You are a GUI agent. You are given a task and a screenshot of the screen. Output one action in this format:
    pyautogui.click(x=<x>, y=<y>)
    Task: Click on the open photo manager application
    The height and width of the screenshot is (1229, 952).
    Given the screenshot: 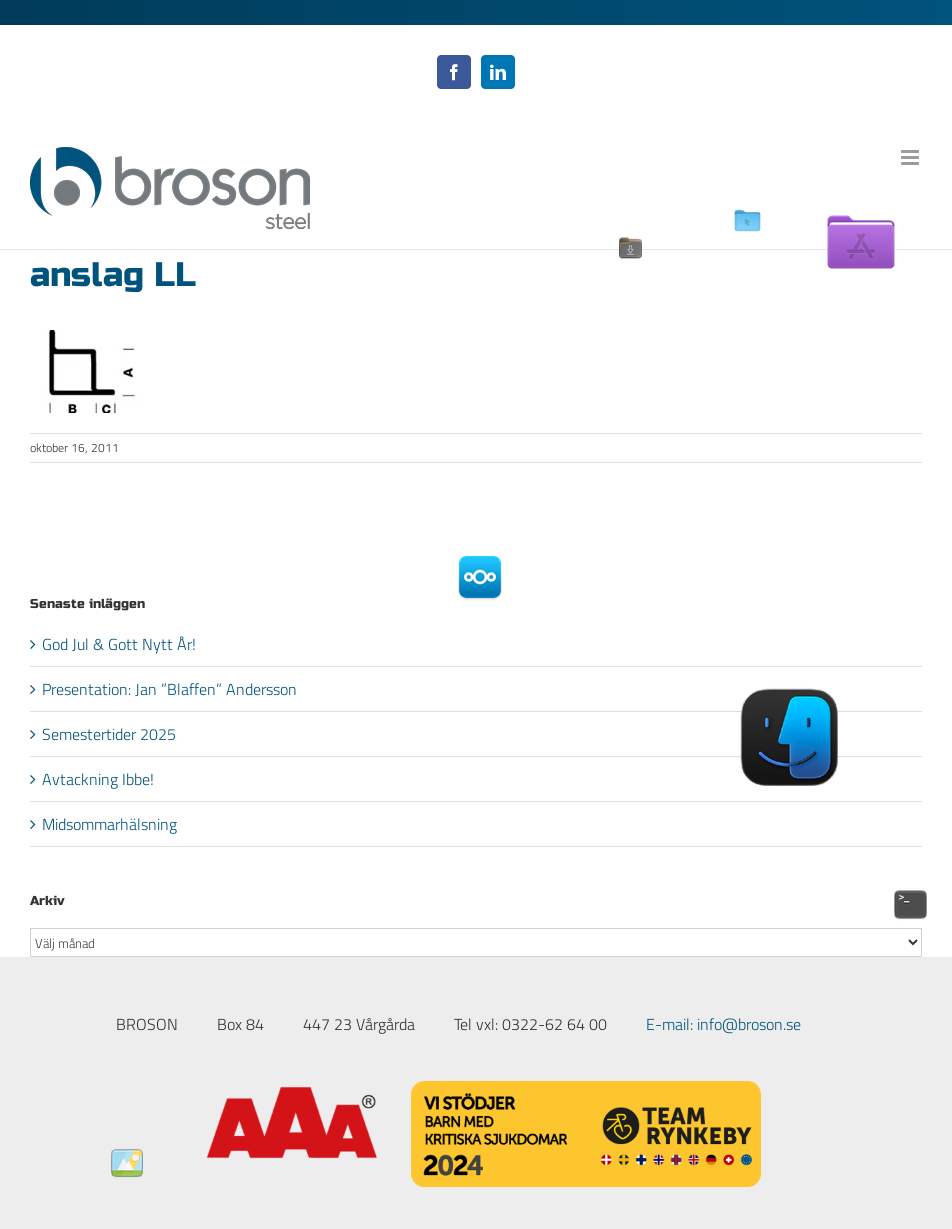 What is the action you would take?
    pyautogui.click(x=127, y=1163)
    